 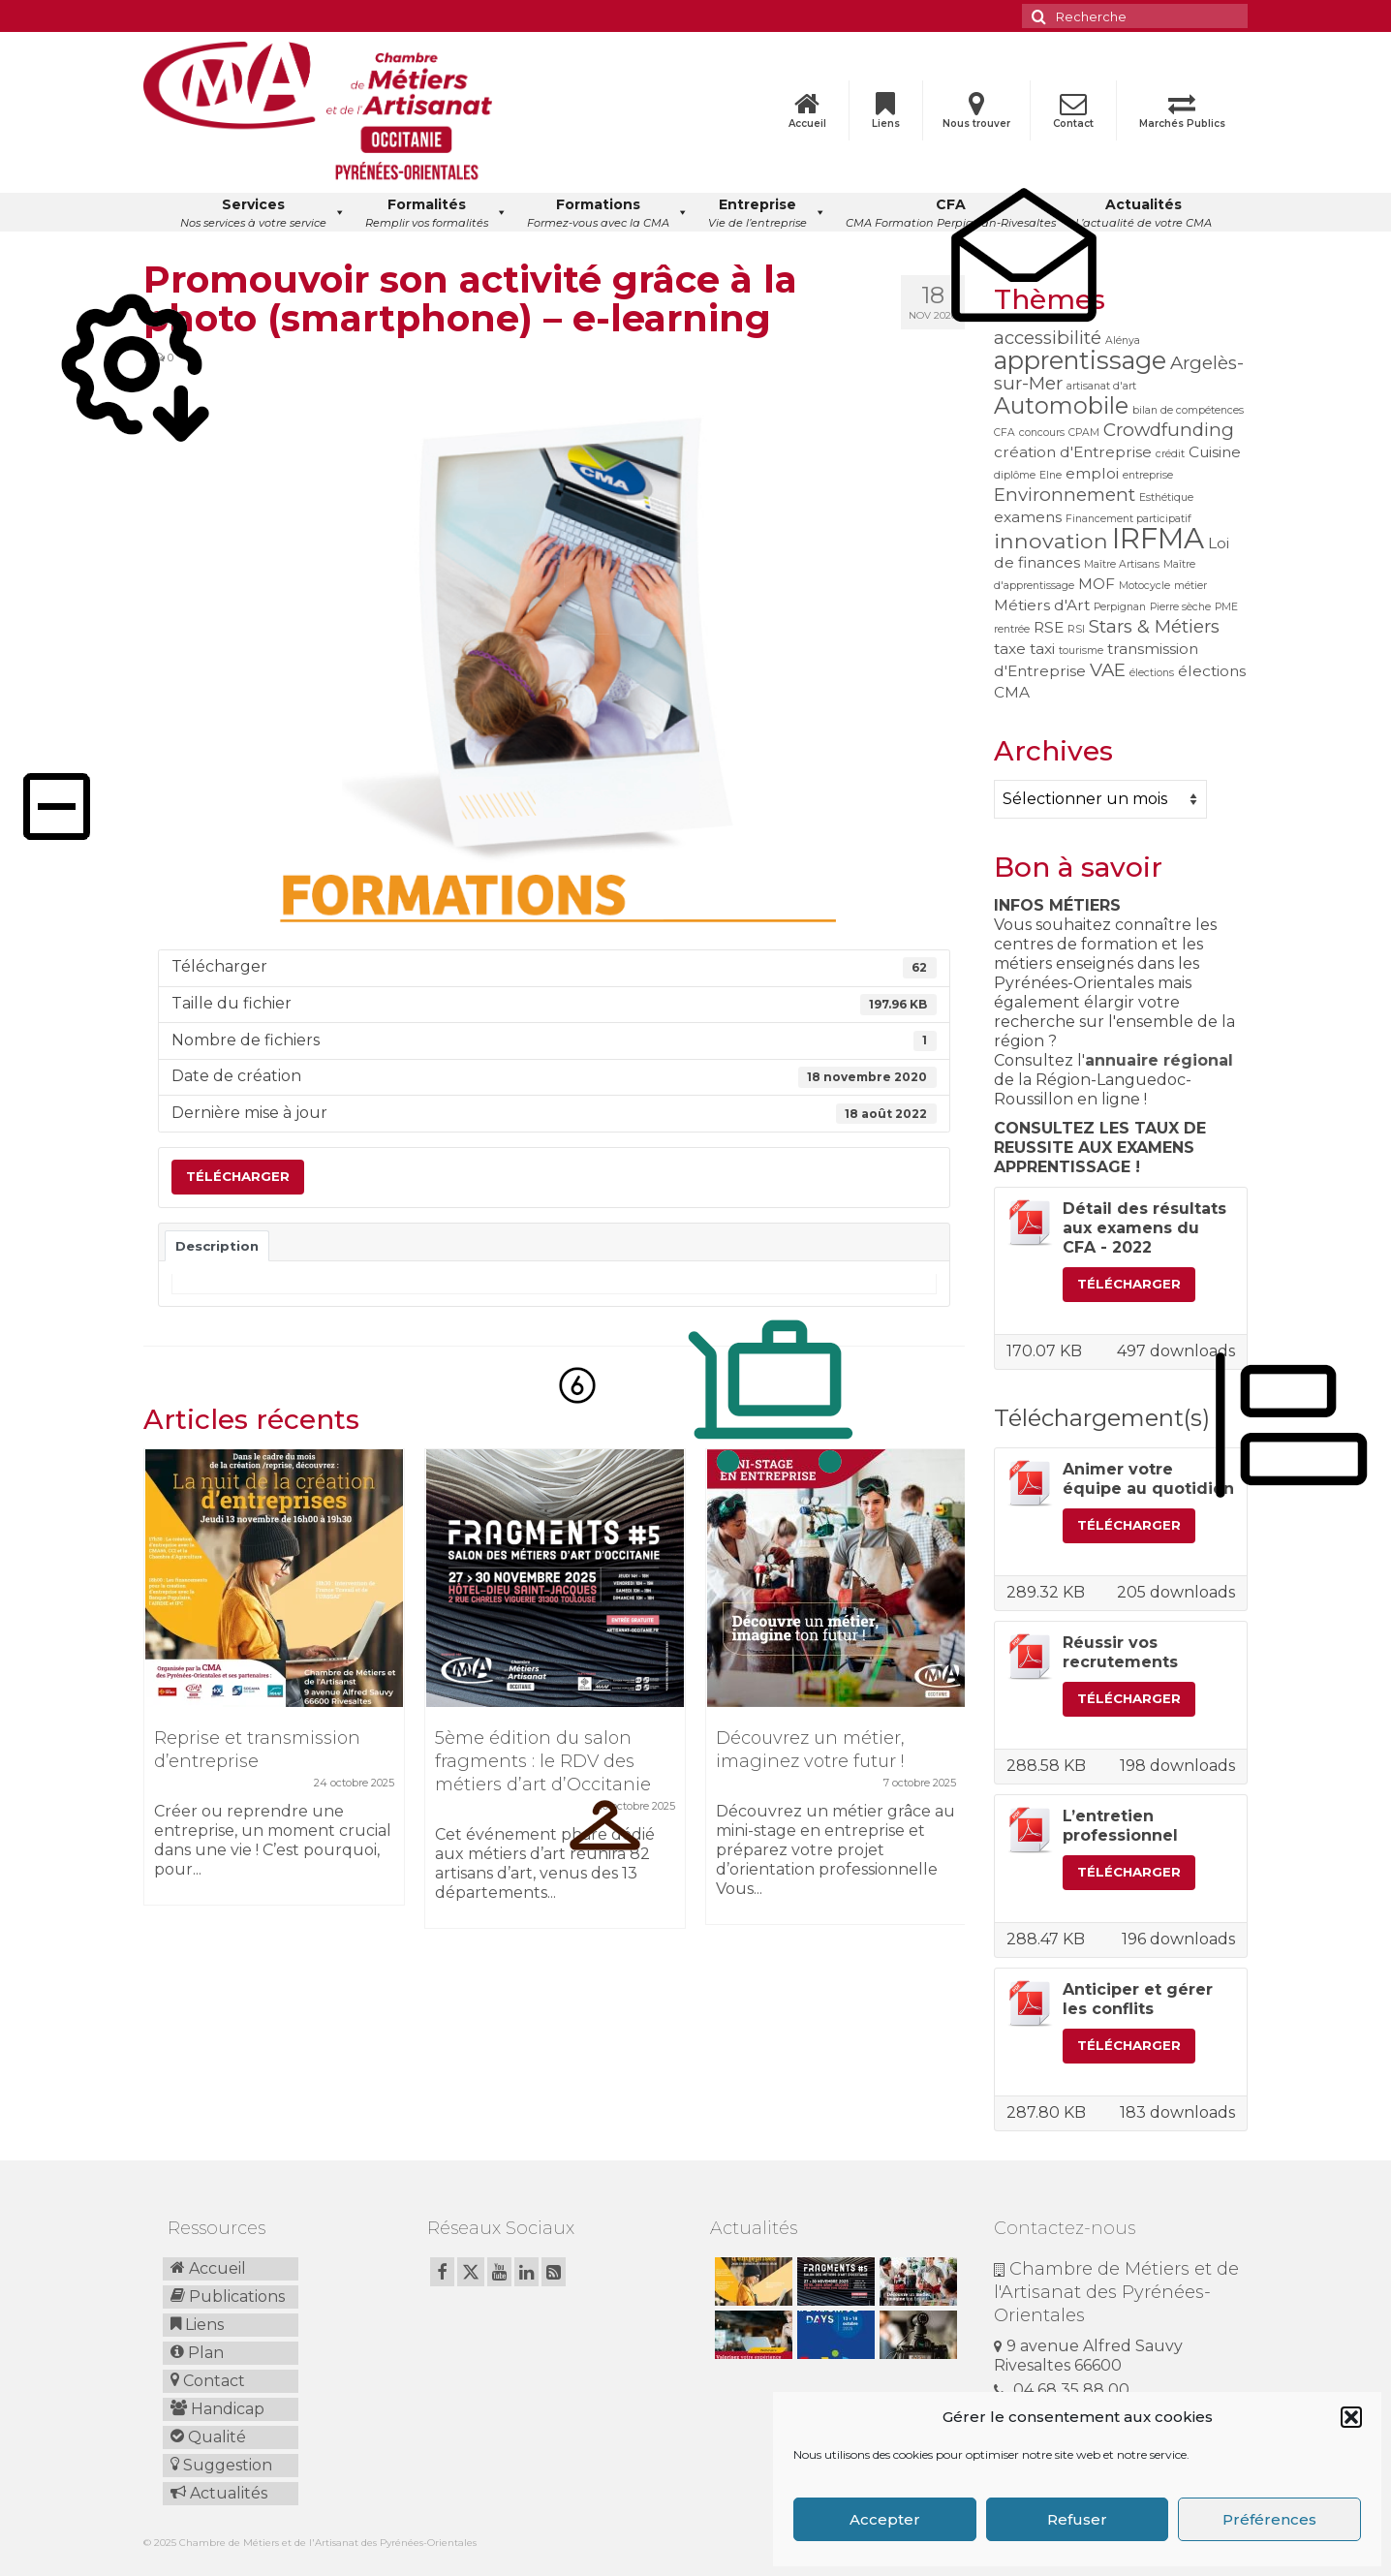 What do you see at coordinates (767, 1393) in the screenshot?
I see `access luggage or baggage services` at bounding box center [767, 1393].